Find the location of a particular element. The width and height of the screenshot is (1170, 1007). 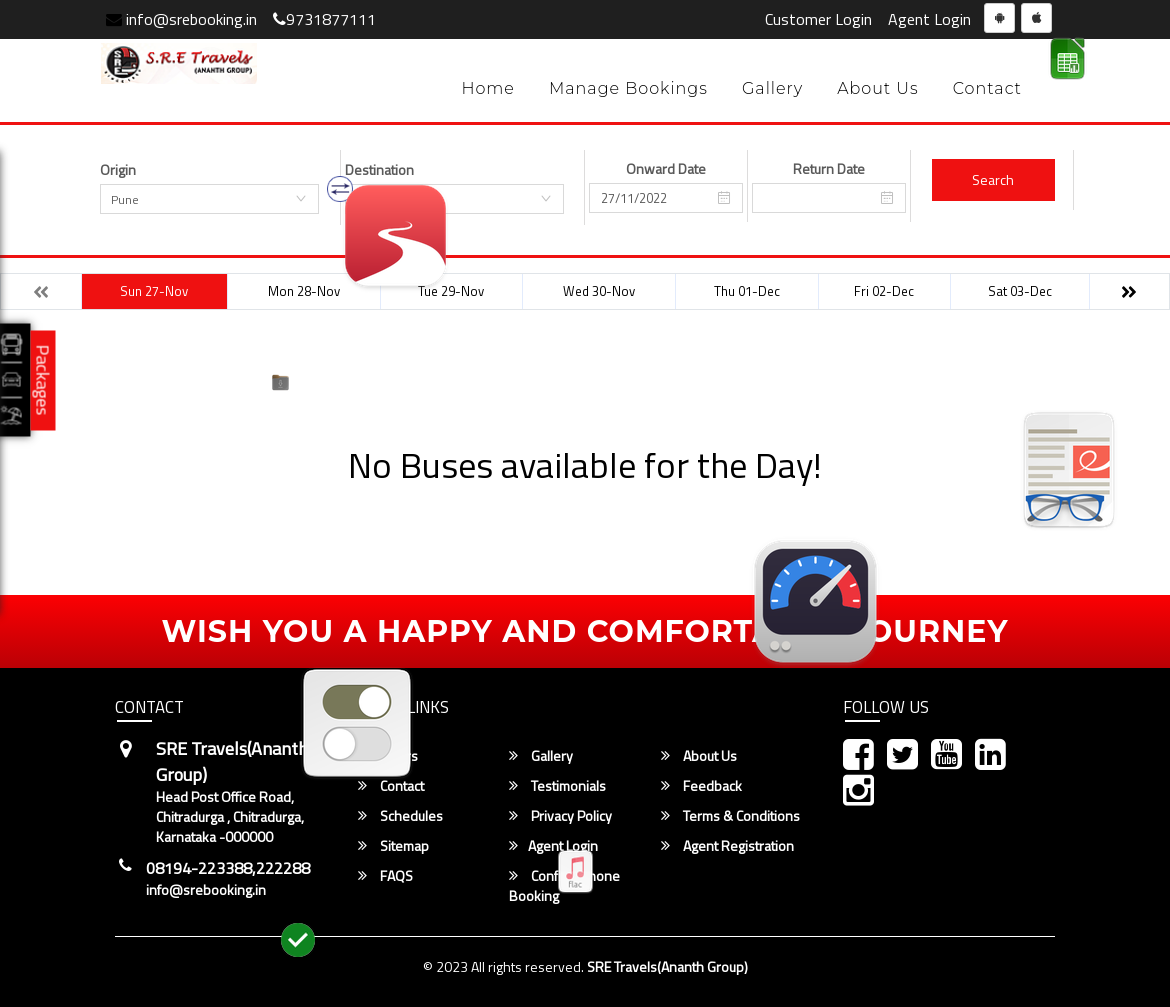

confirm or accept an action is located at coordinates (298, 940).